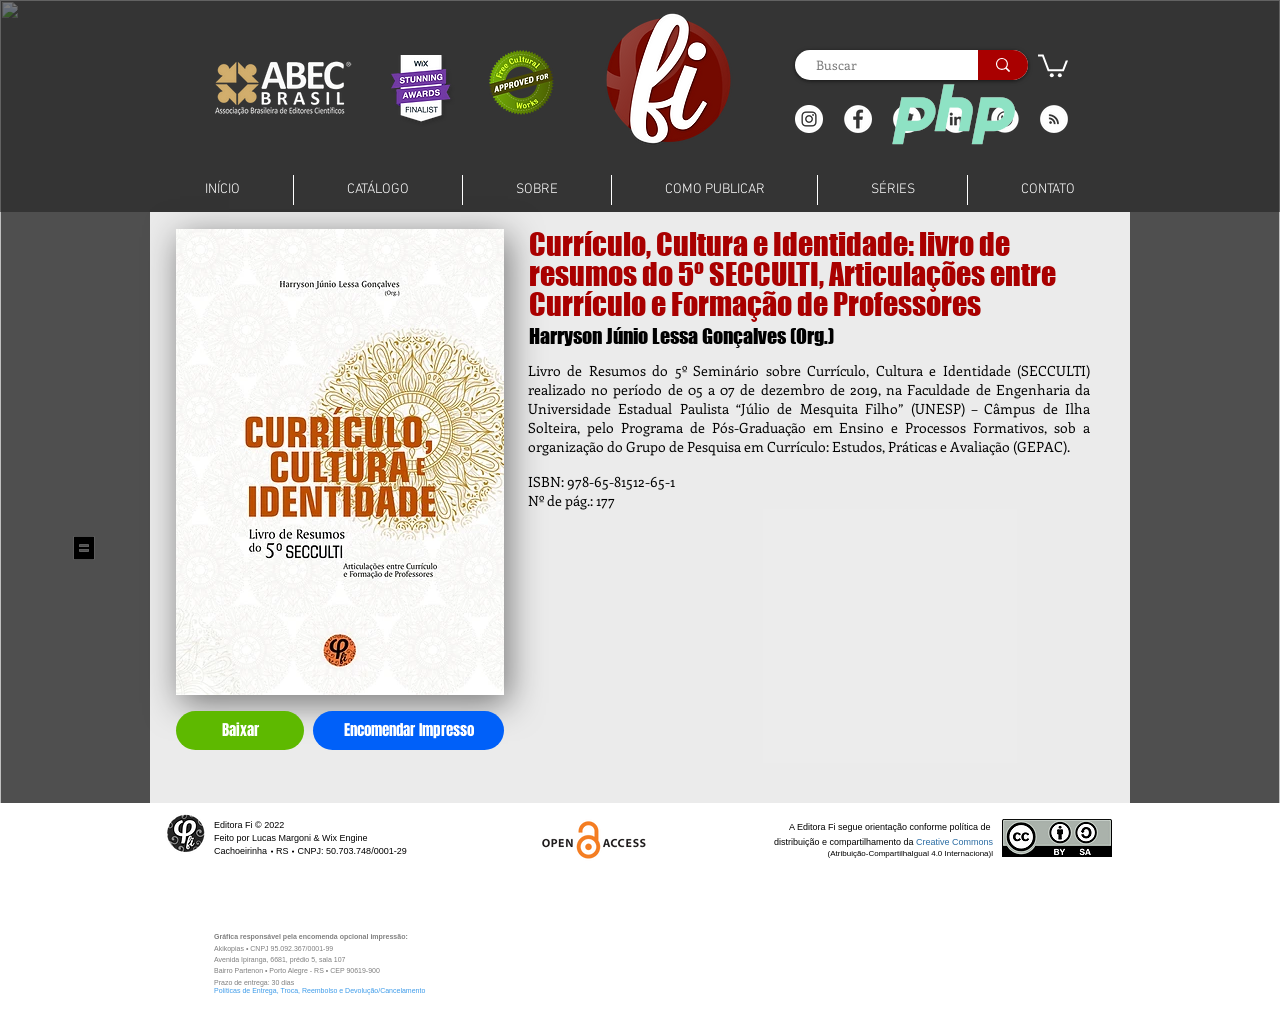 The width and height of the screenshot is (1280, 1025). What do you see at coordinates (84, 548) in the screenshot?
I see `view invoice or billing details` at bounding box center [84, 548].